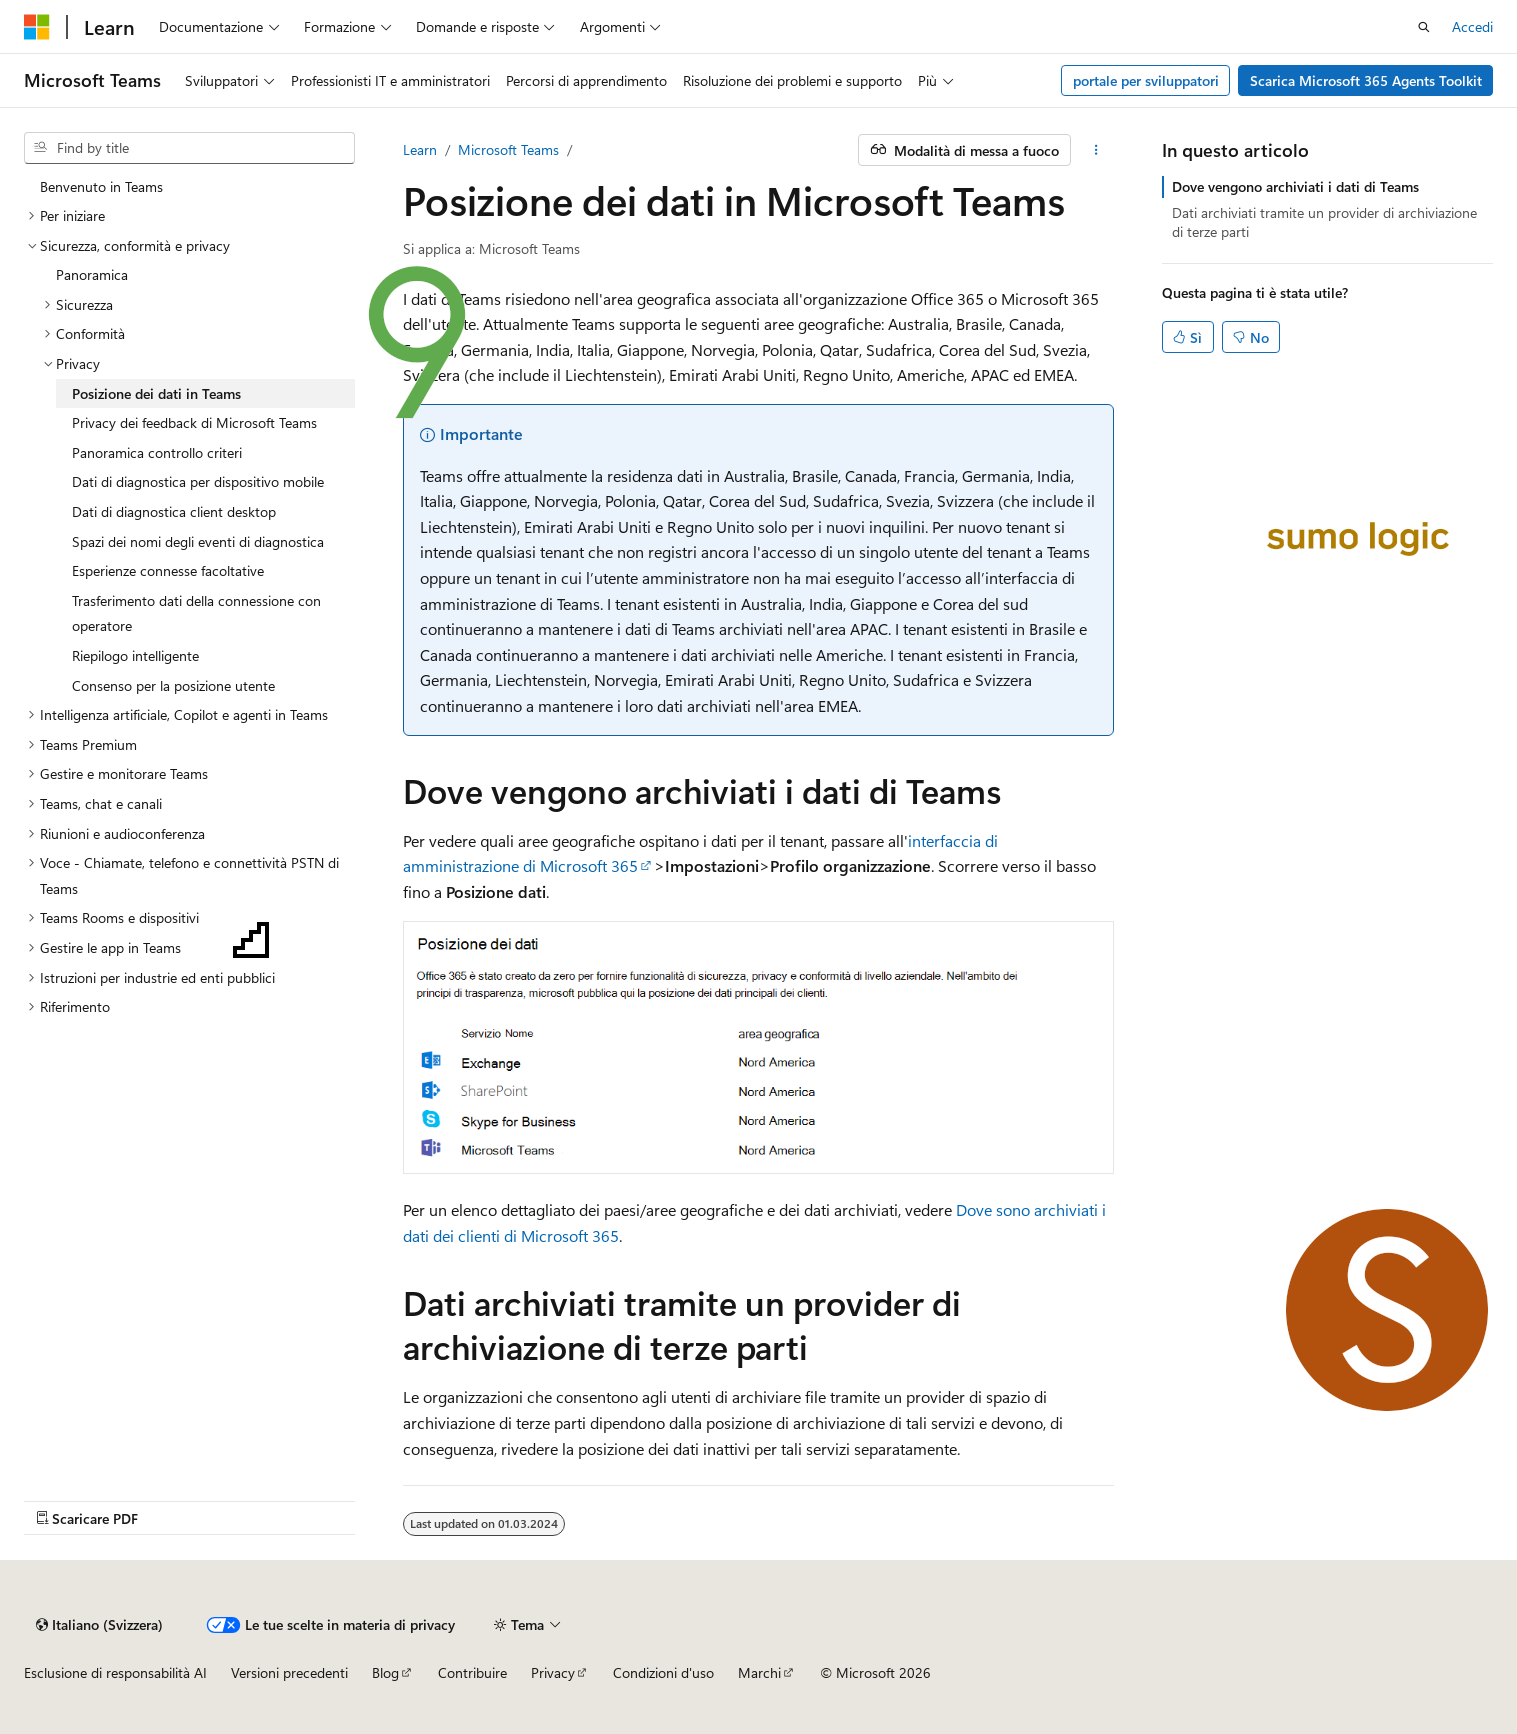 The image size is (1517, 1734). What do you see at coordinates (251, 940) in the screenshot?
I see `indicates stairs or stairway access` at bounding box center [251, 940].